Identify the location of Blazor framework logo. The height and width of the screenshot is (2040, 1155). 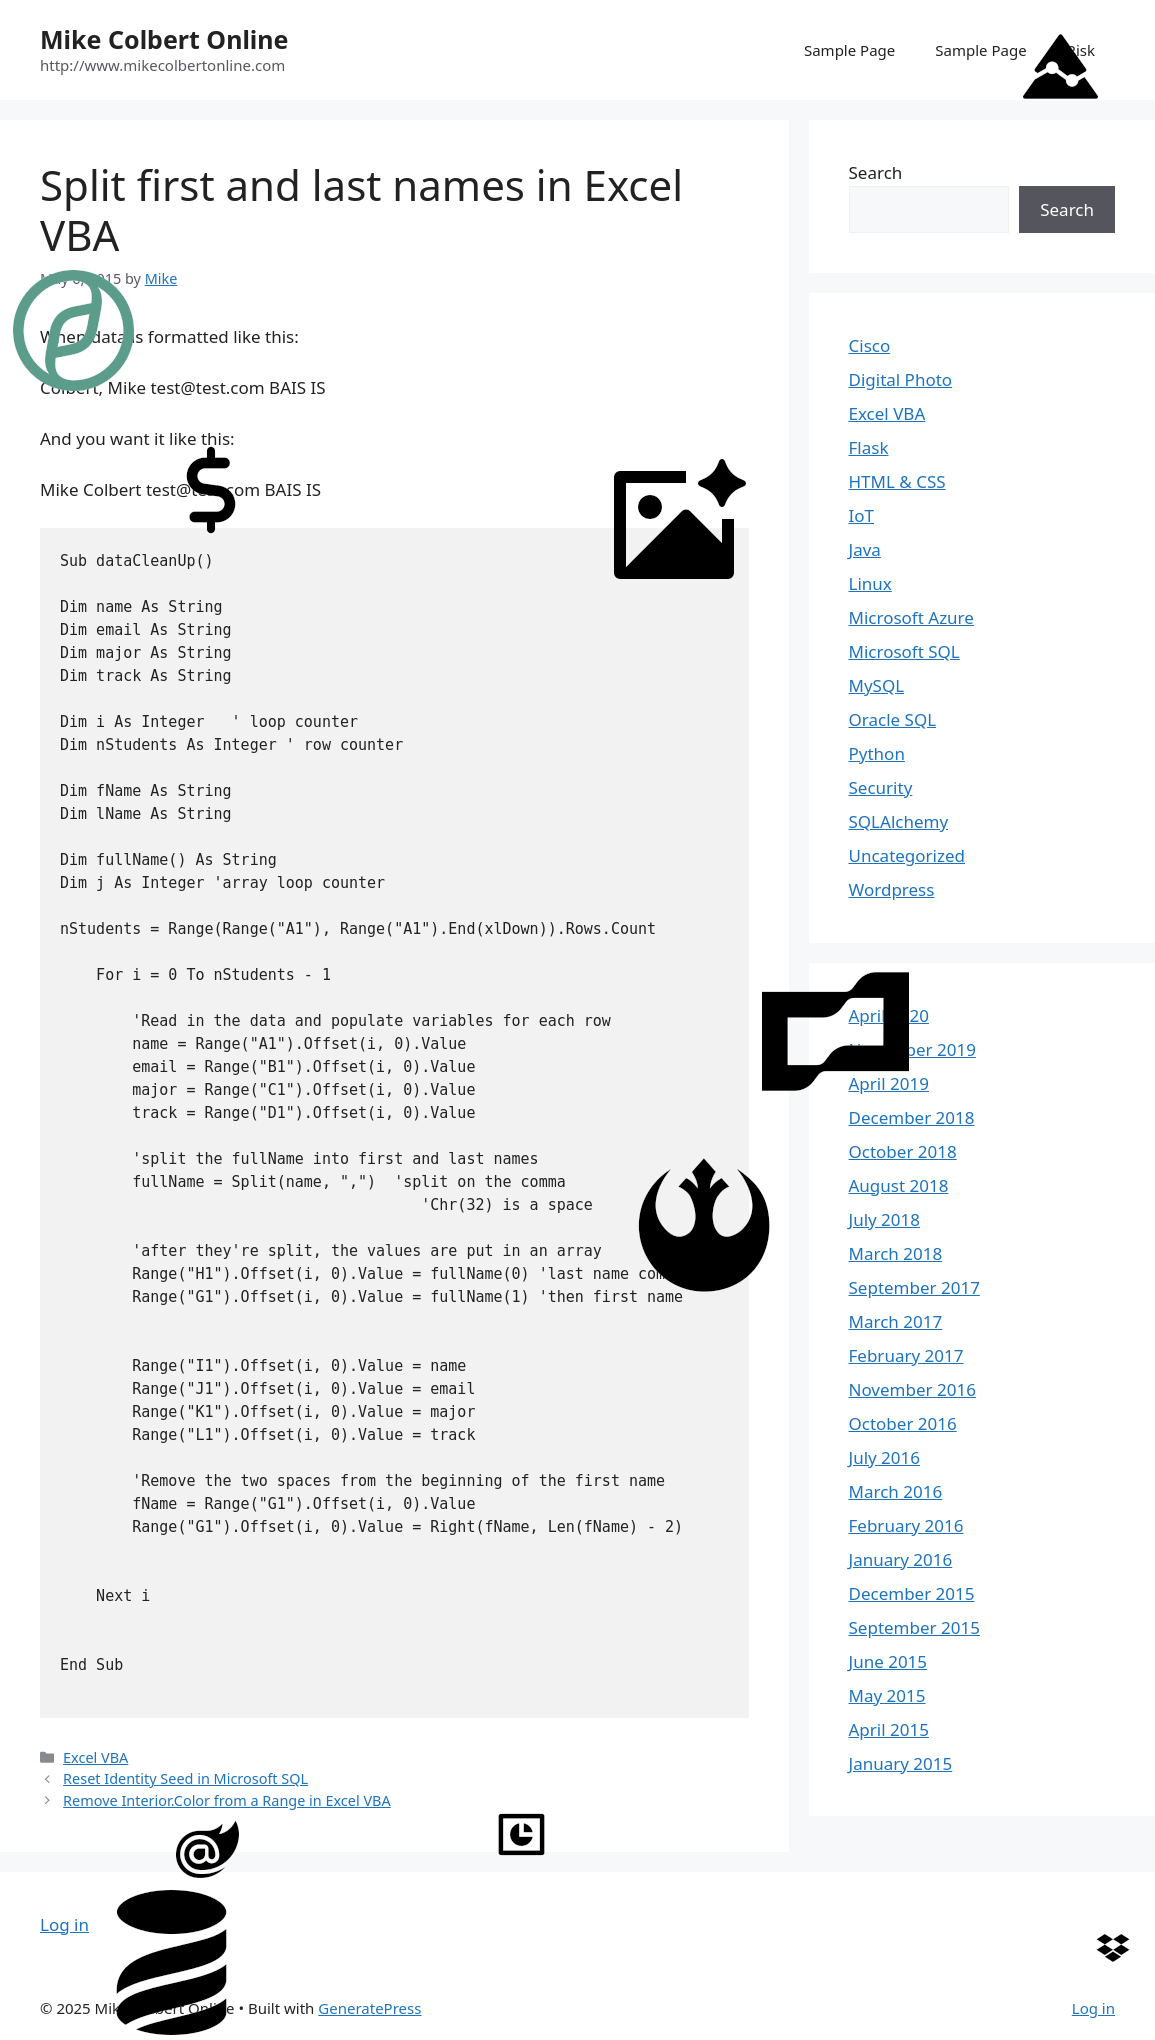
(207, 1849).